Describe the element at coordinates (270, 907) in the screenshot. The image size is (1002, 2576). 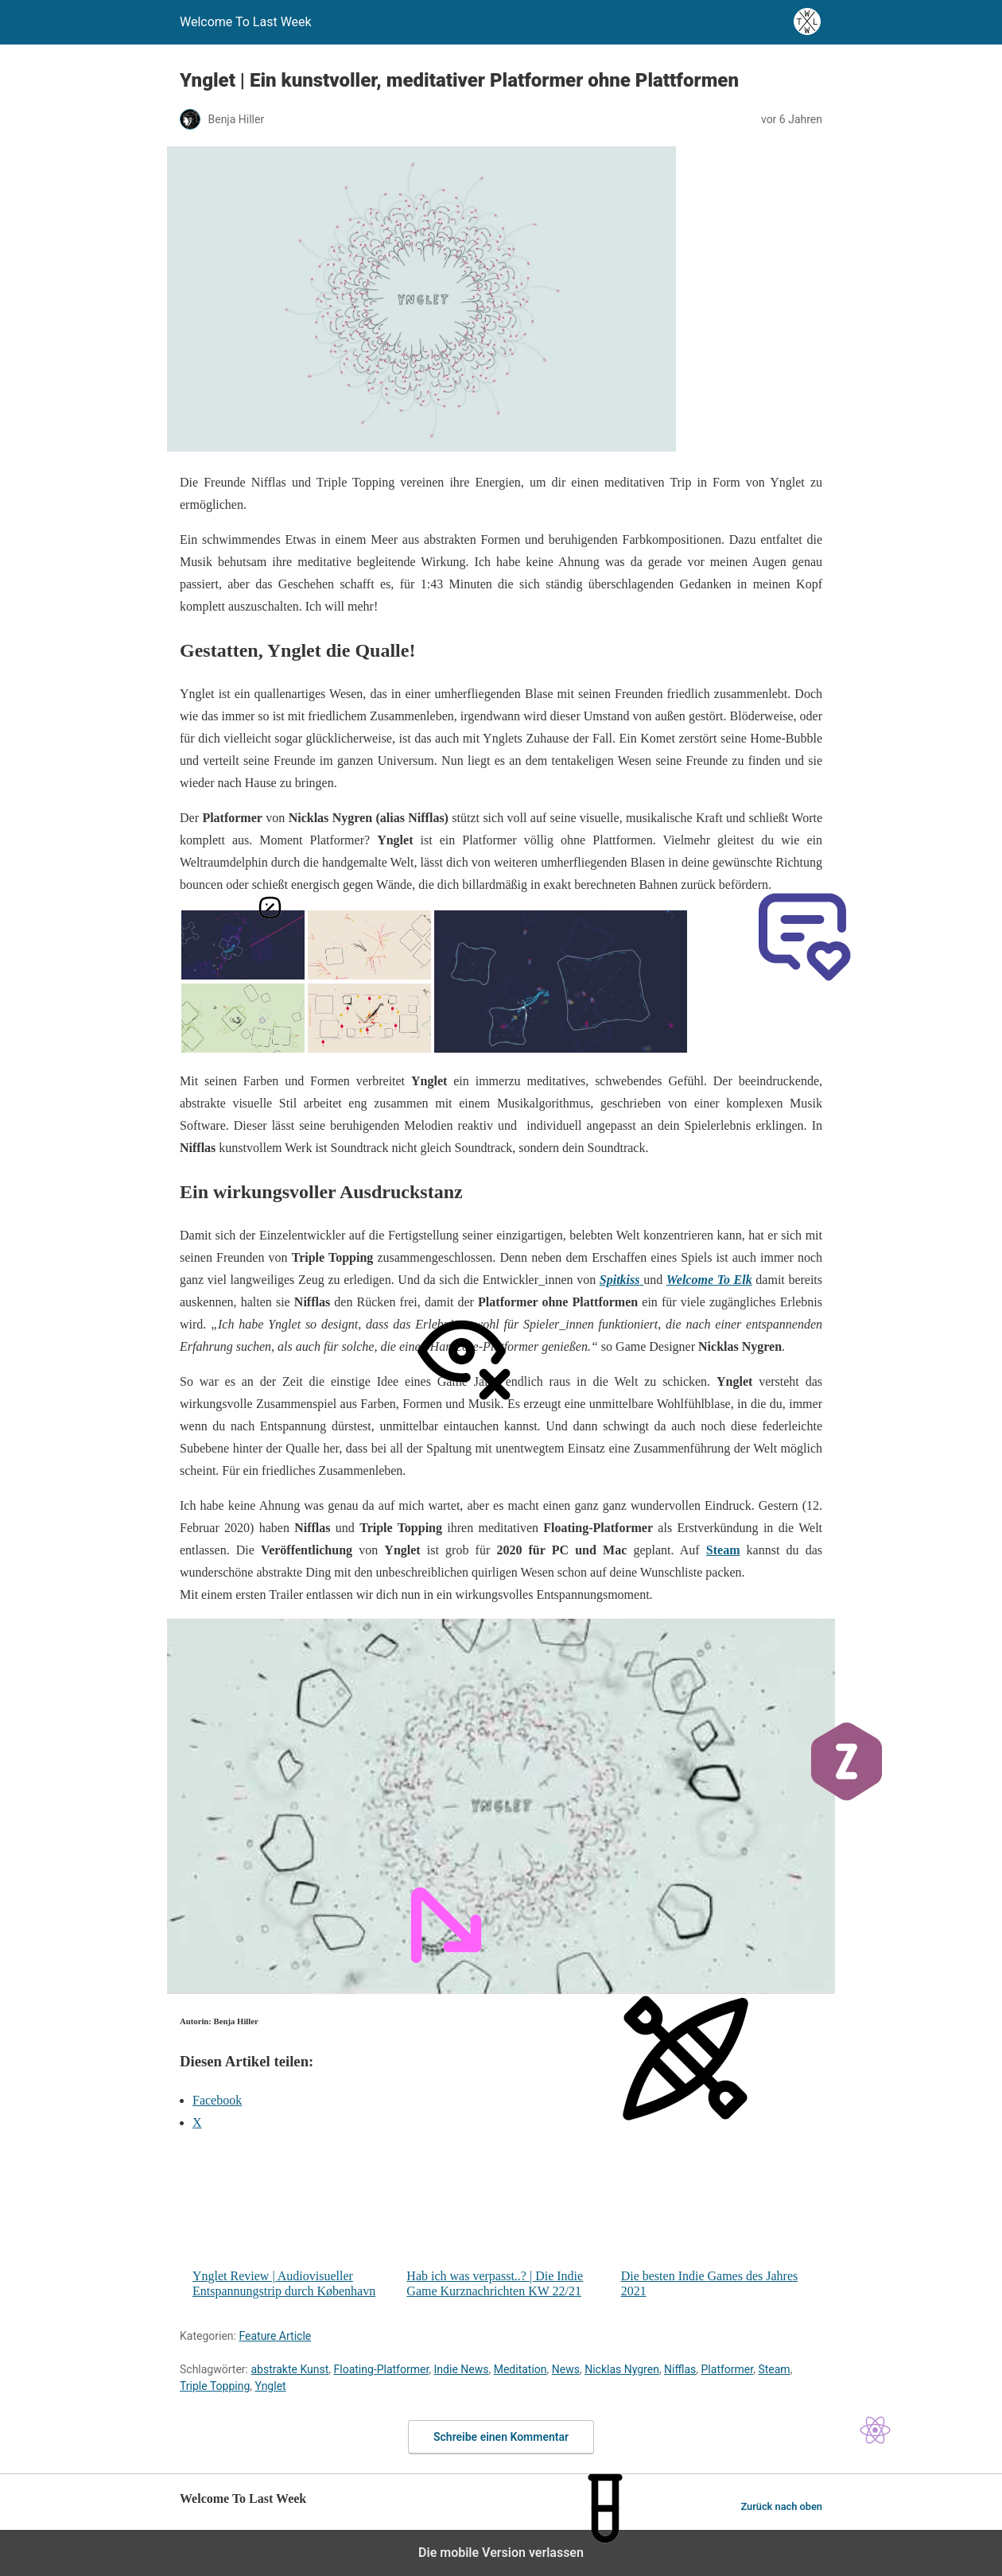
I see `view discount or promotional offer` at that location.